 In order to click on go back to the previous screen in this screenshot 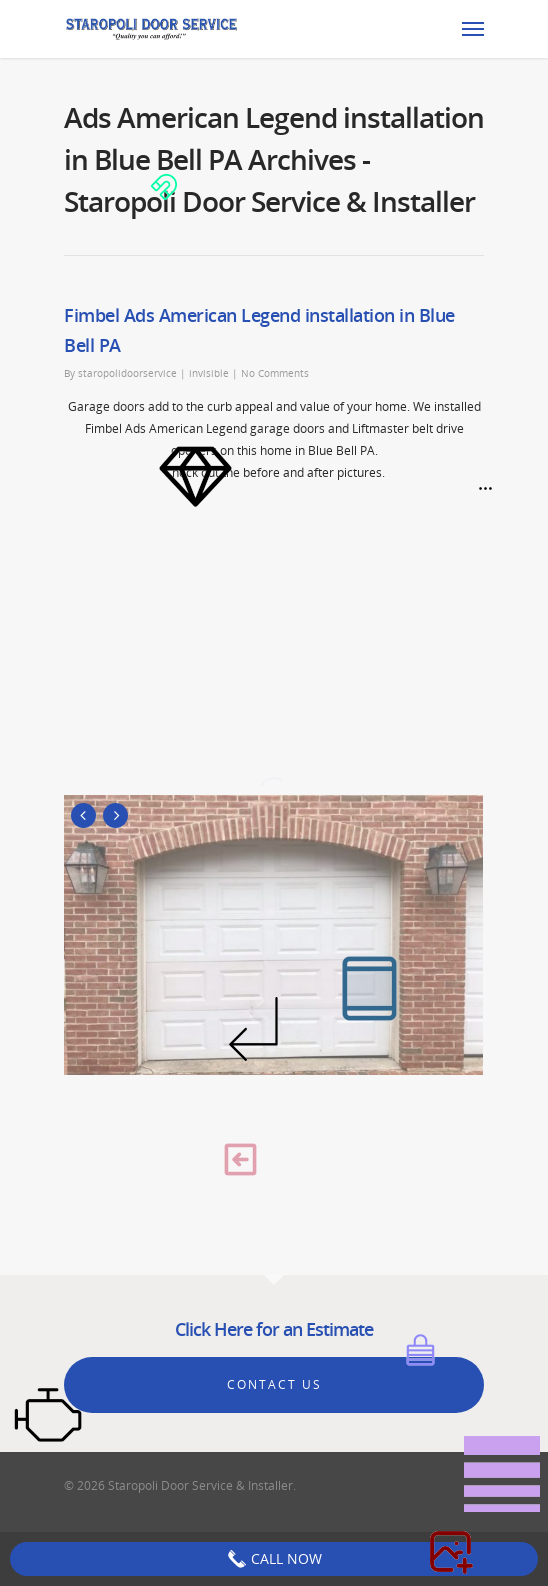, I will do `click(240, 1159)`.